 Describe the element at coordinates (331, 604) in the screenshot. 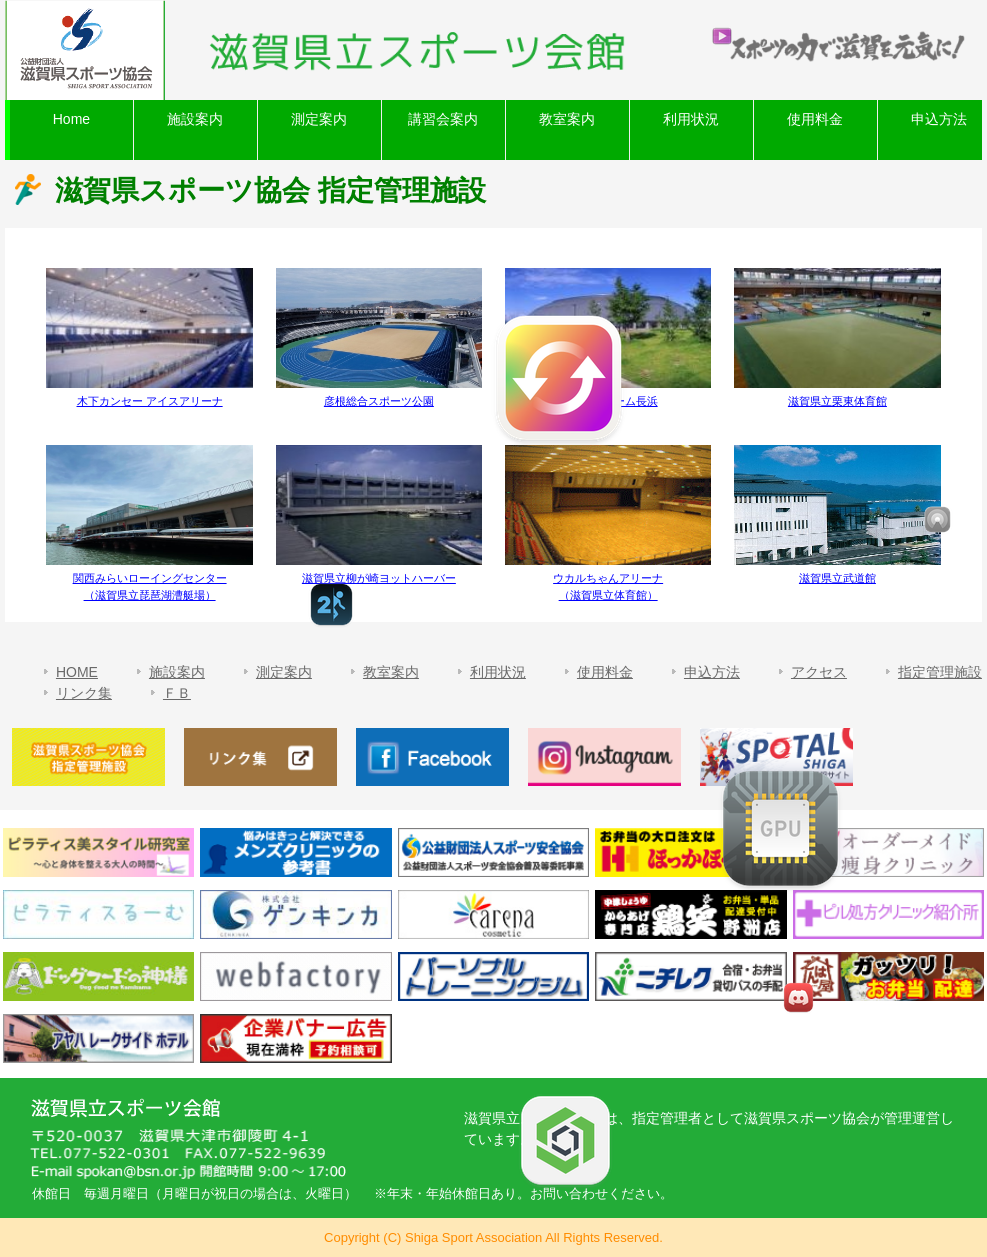

I see `launch portal 2 game` at that location.